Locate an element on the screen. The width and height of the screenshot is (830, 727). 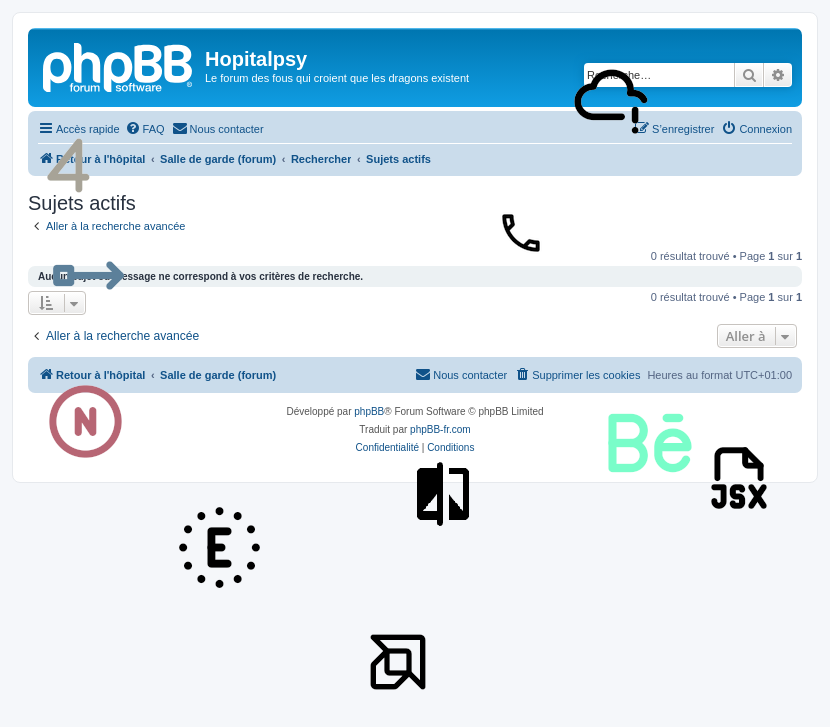
compare two images side by side is located at coordinates (443, 494).